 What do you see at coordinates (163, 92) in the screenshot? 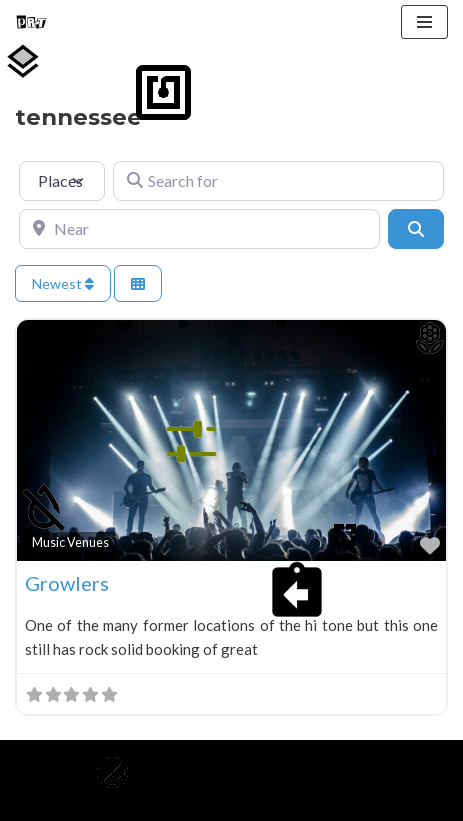
I see `enable NFC for contactless payments or transfers` at bounding box center [163, 92].